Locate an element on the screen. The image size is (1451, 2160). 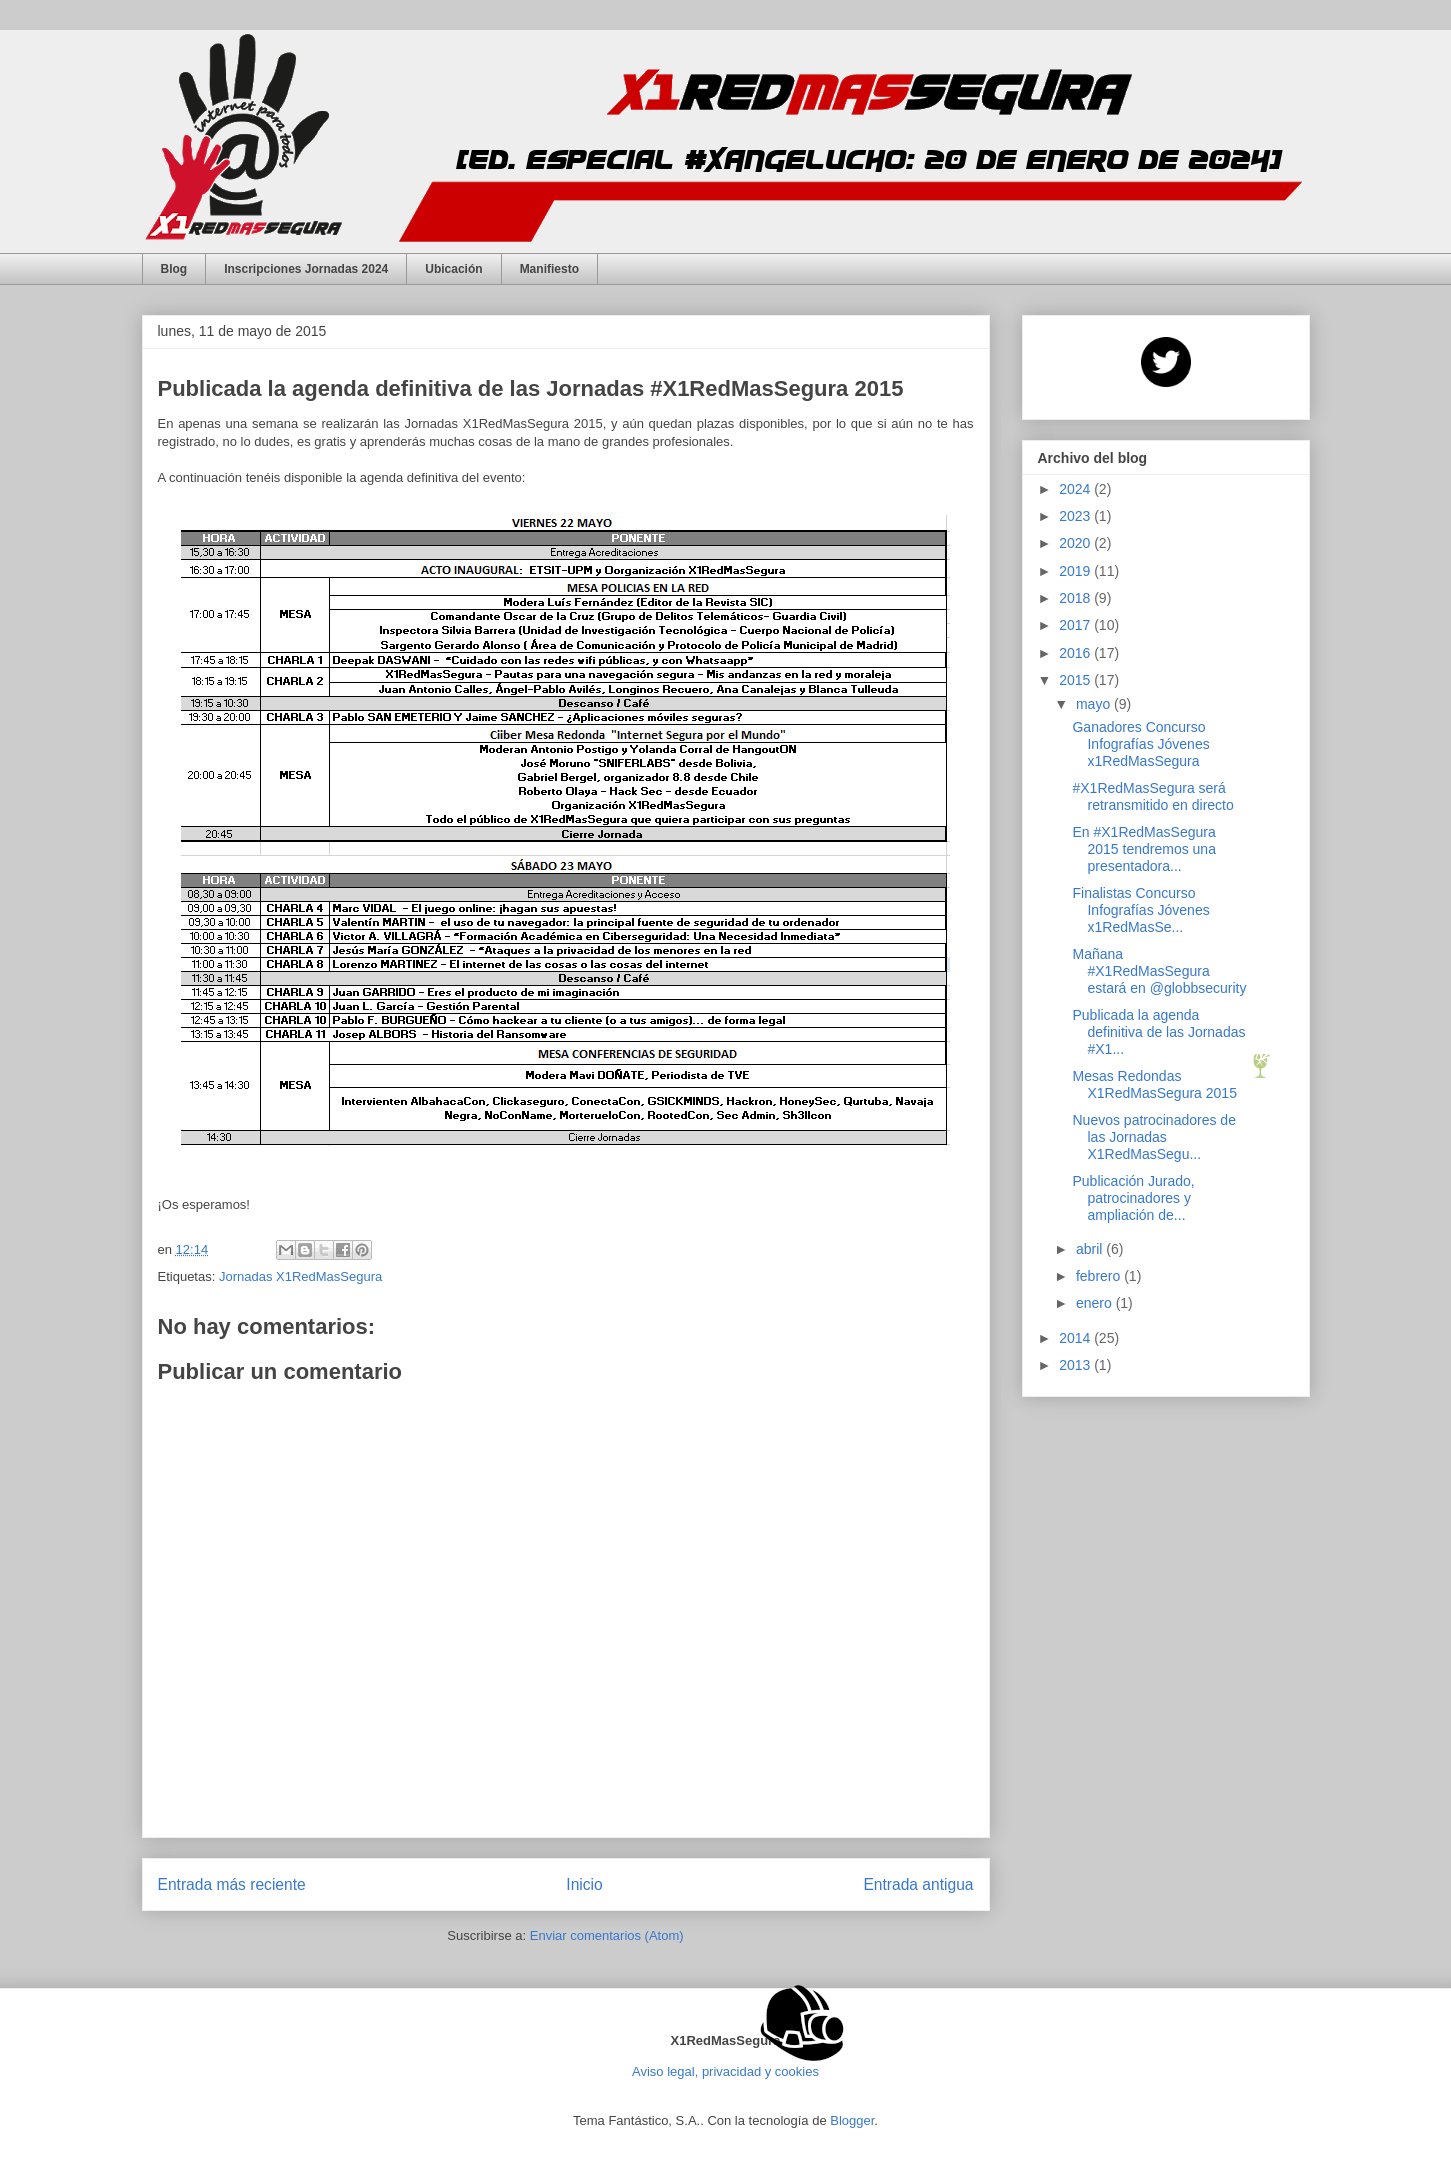
indicates fragile item or breakable content is located at coordinates (1260, 1066).